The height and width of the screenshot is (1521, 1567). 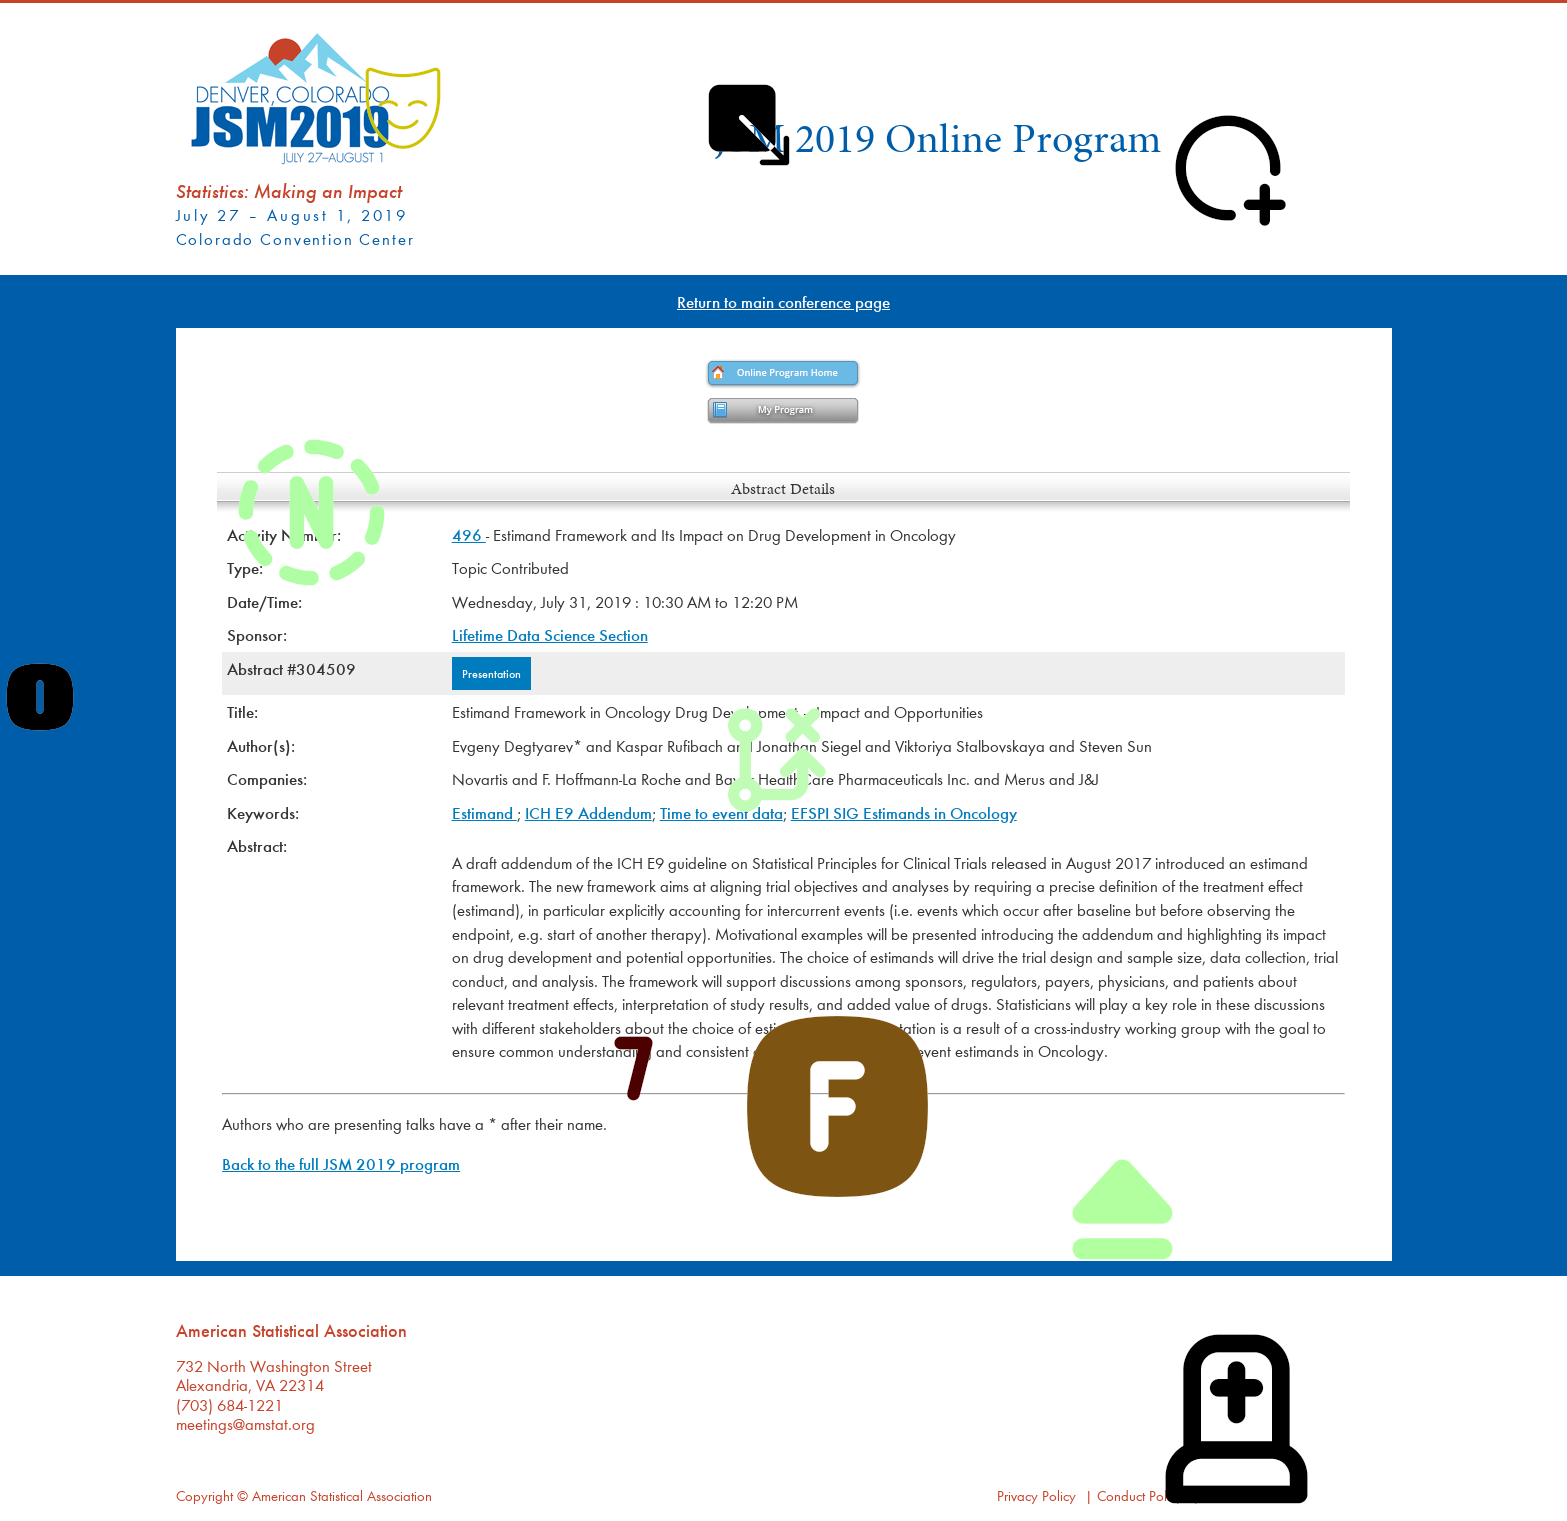 I want to click on facebook app or service integration, so click(x=837, y=1106).